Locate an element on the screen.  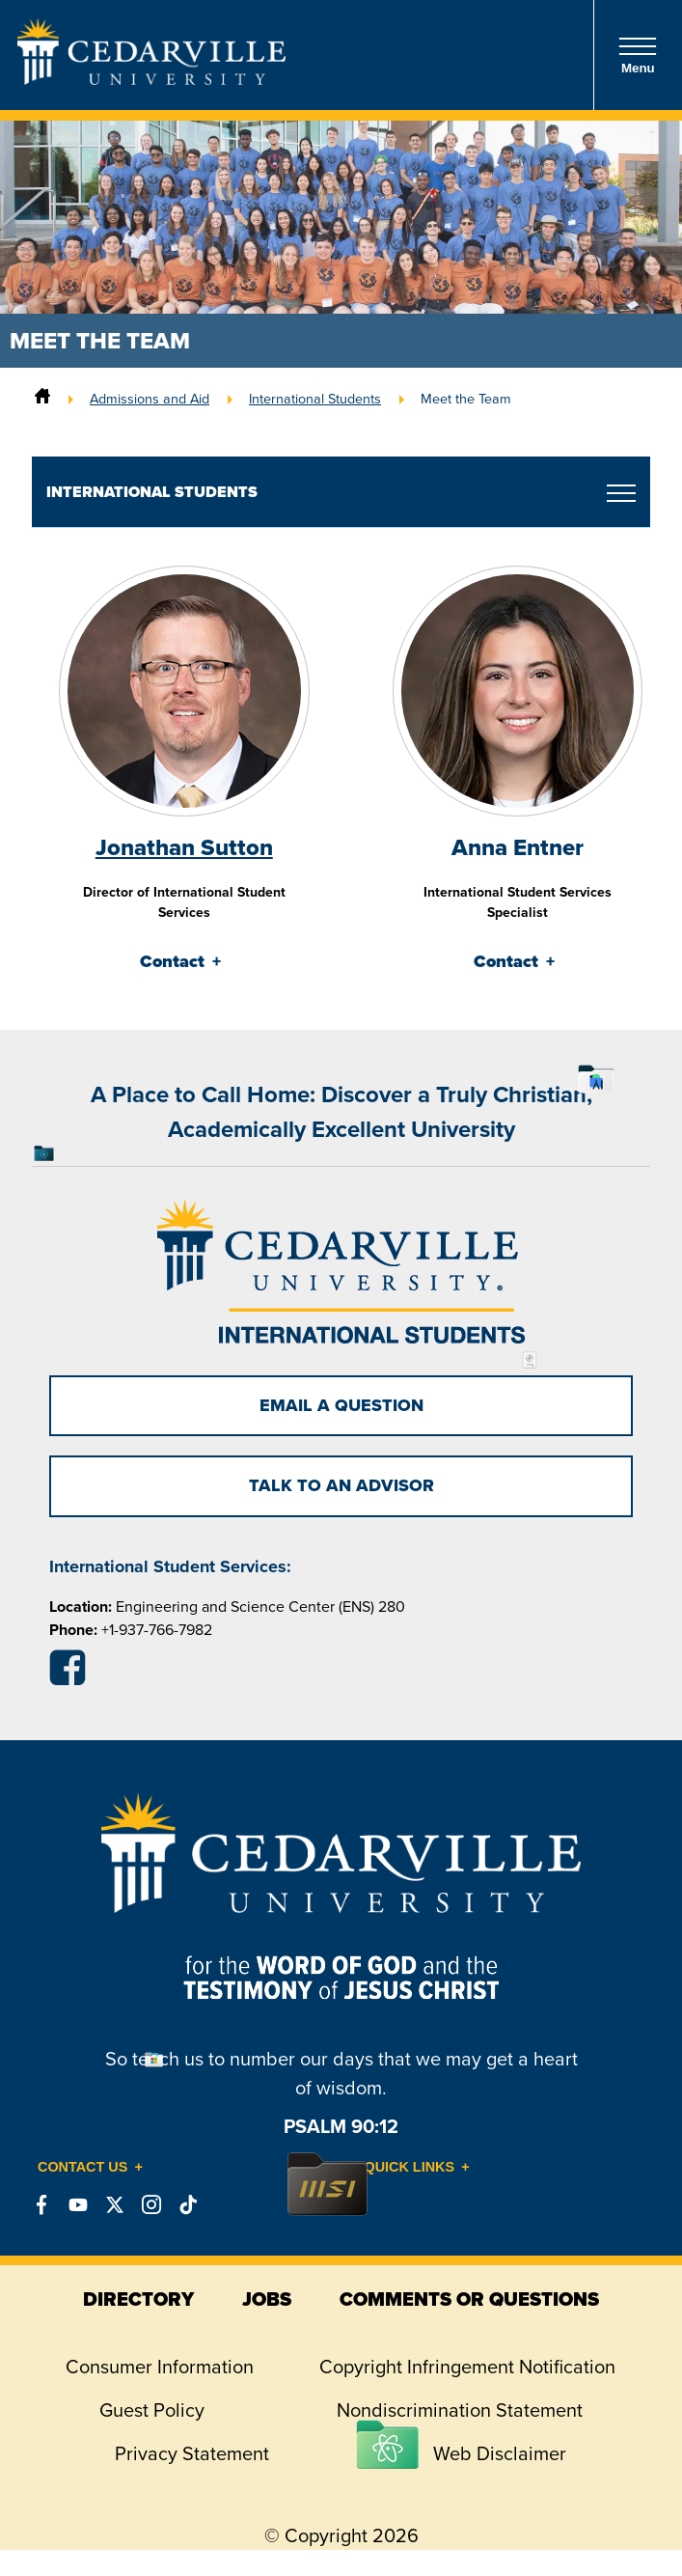
open atom editor project folder is located at coordinates (387, 2446).